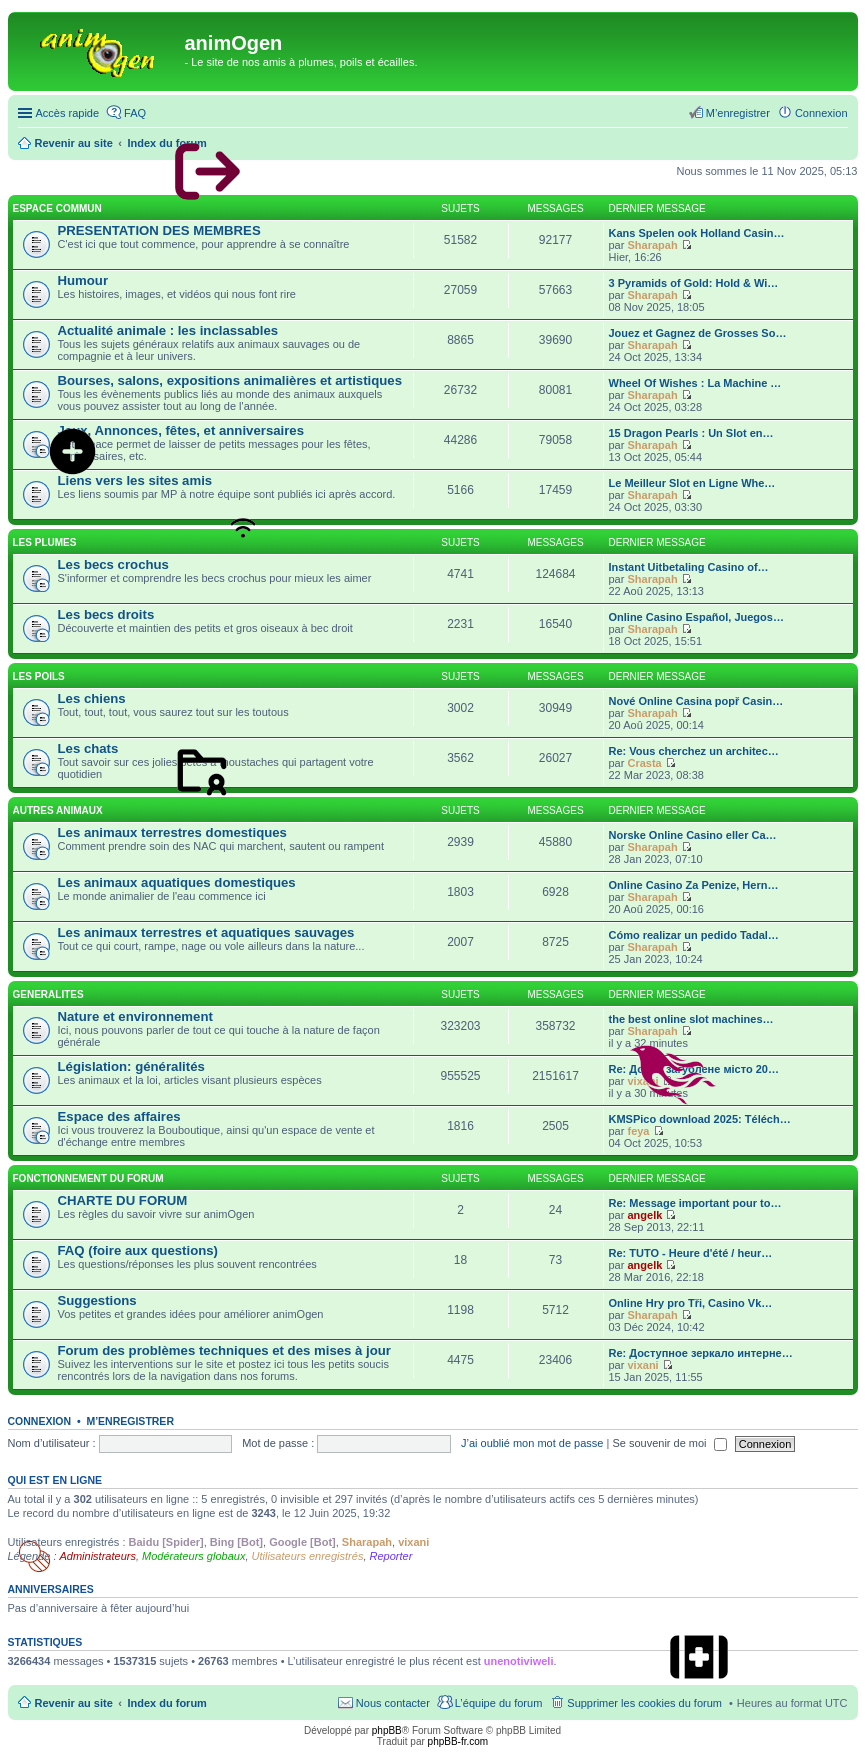  Describe the element at coordinates (72, 451) in the screenshot. I see `add a new item` at that location.